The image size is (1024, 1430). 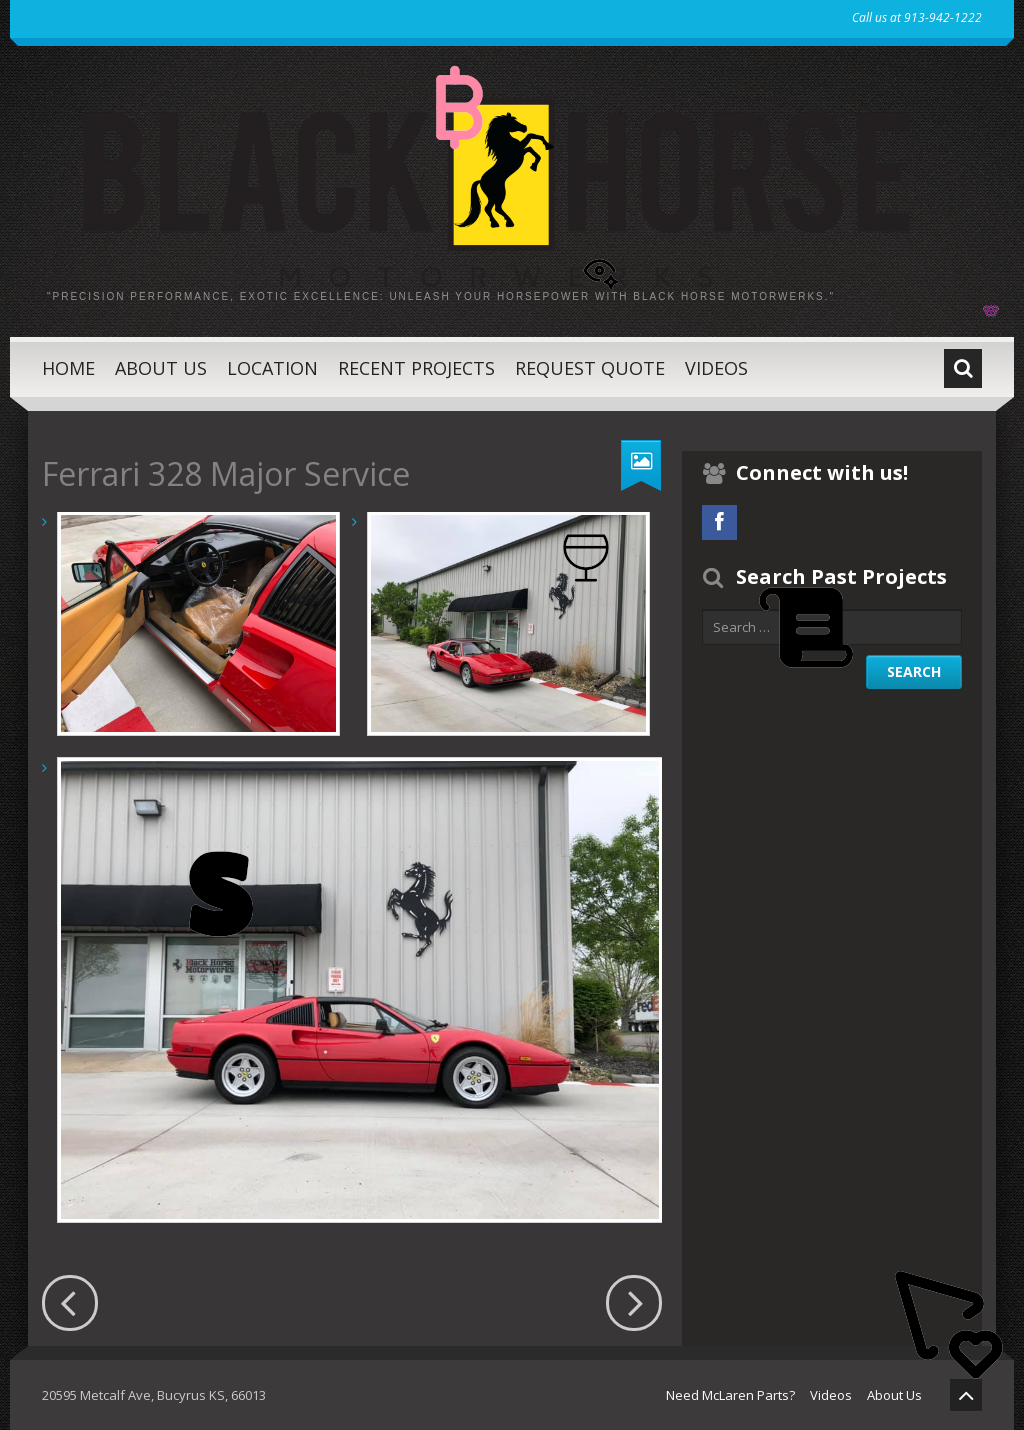 I want to click on add to favorites with cursor selection, so click(x=943, y=1319).